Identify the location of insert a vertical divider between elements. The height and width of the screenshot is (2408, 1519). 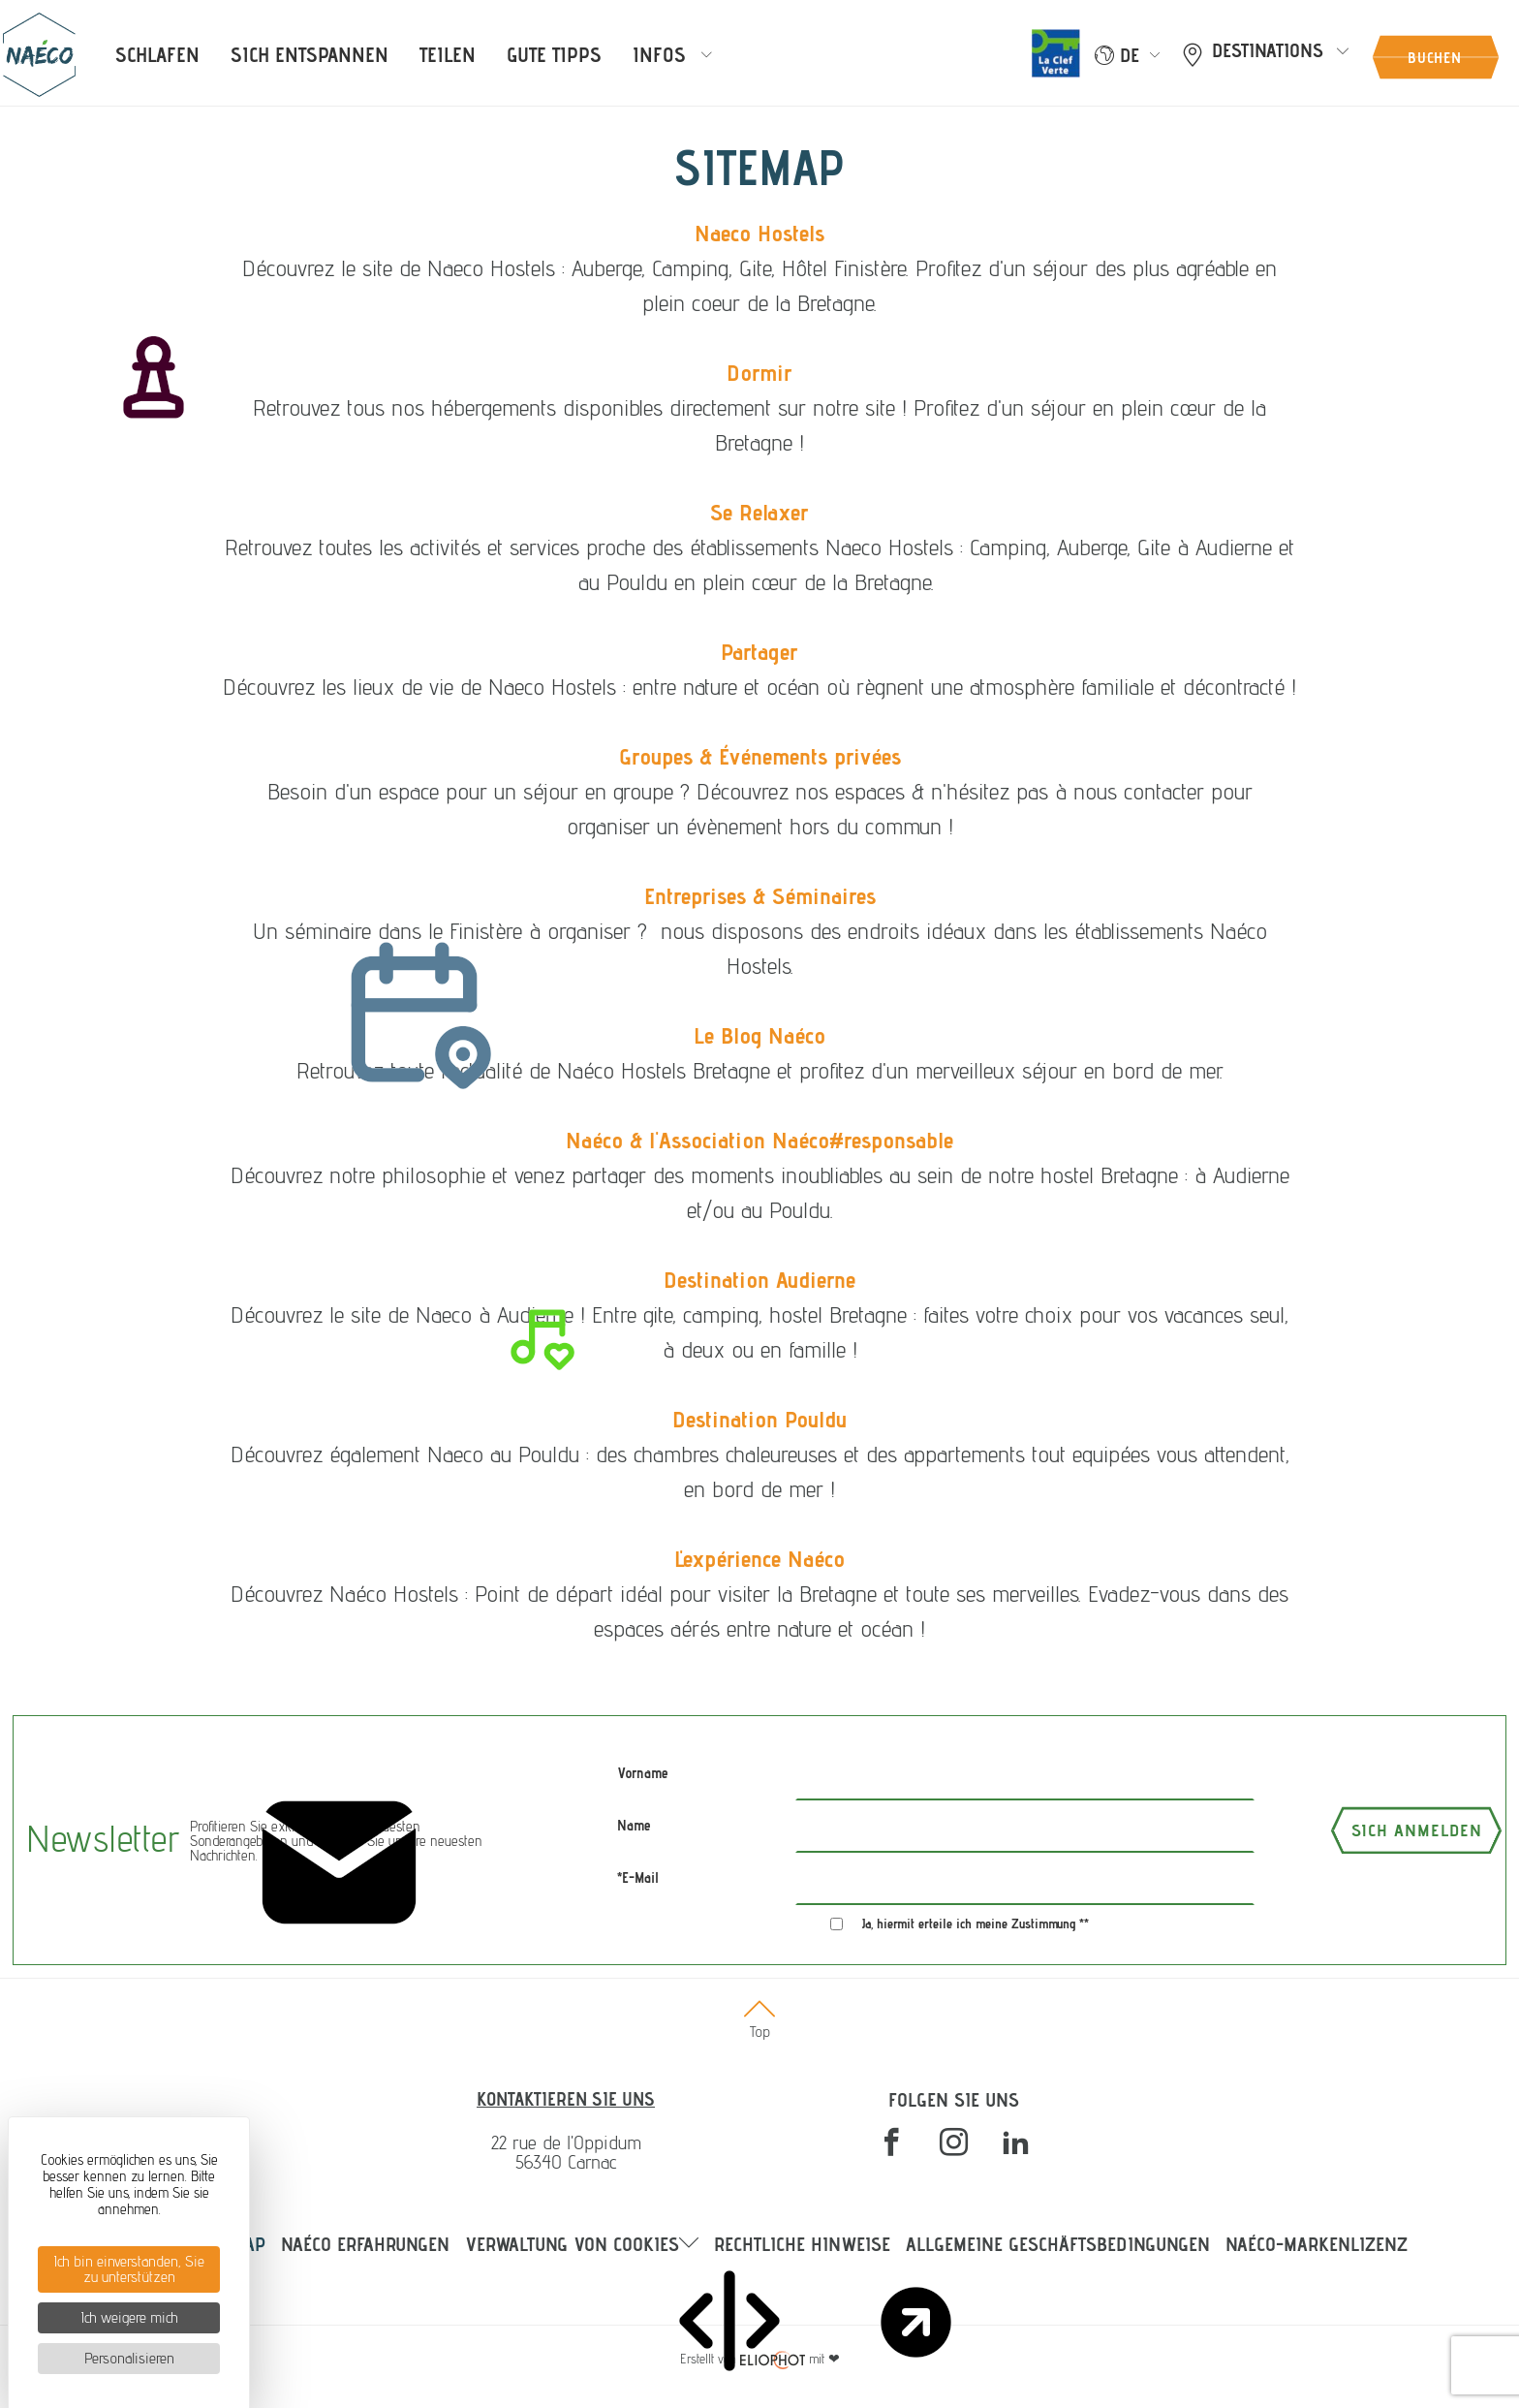
(729, 2321).